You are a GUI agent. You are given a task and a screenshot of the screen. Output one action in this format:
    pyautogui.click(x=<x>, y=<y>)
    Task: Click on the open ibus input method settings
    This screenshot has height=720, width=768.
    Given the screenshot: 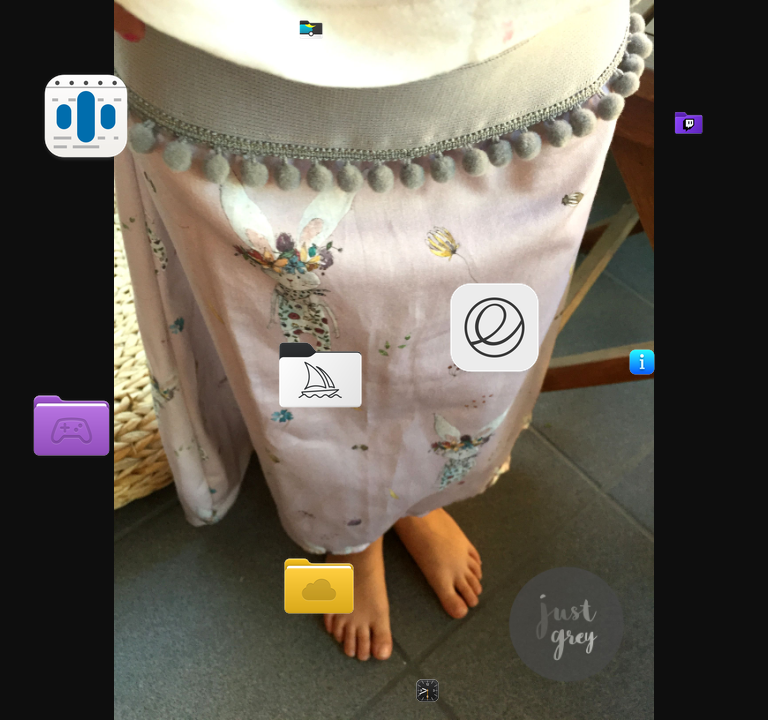 What is the action you would take?
    pyautogui.click(x=642, y=362)
    